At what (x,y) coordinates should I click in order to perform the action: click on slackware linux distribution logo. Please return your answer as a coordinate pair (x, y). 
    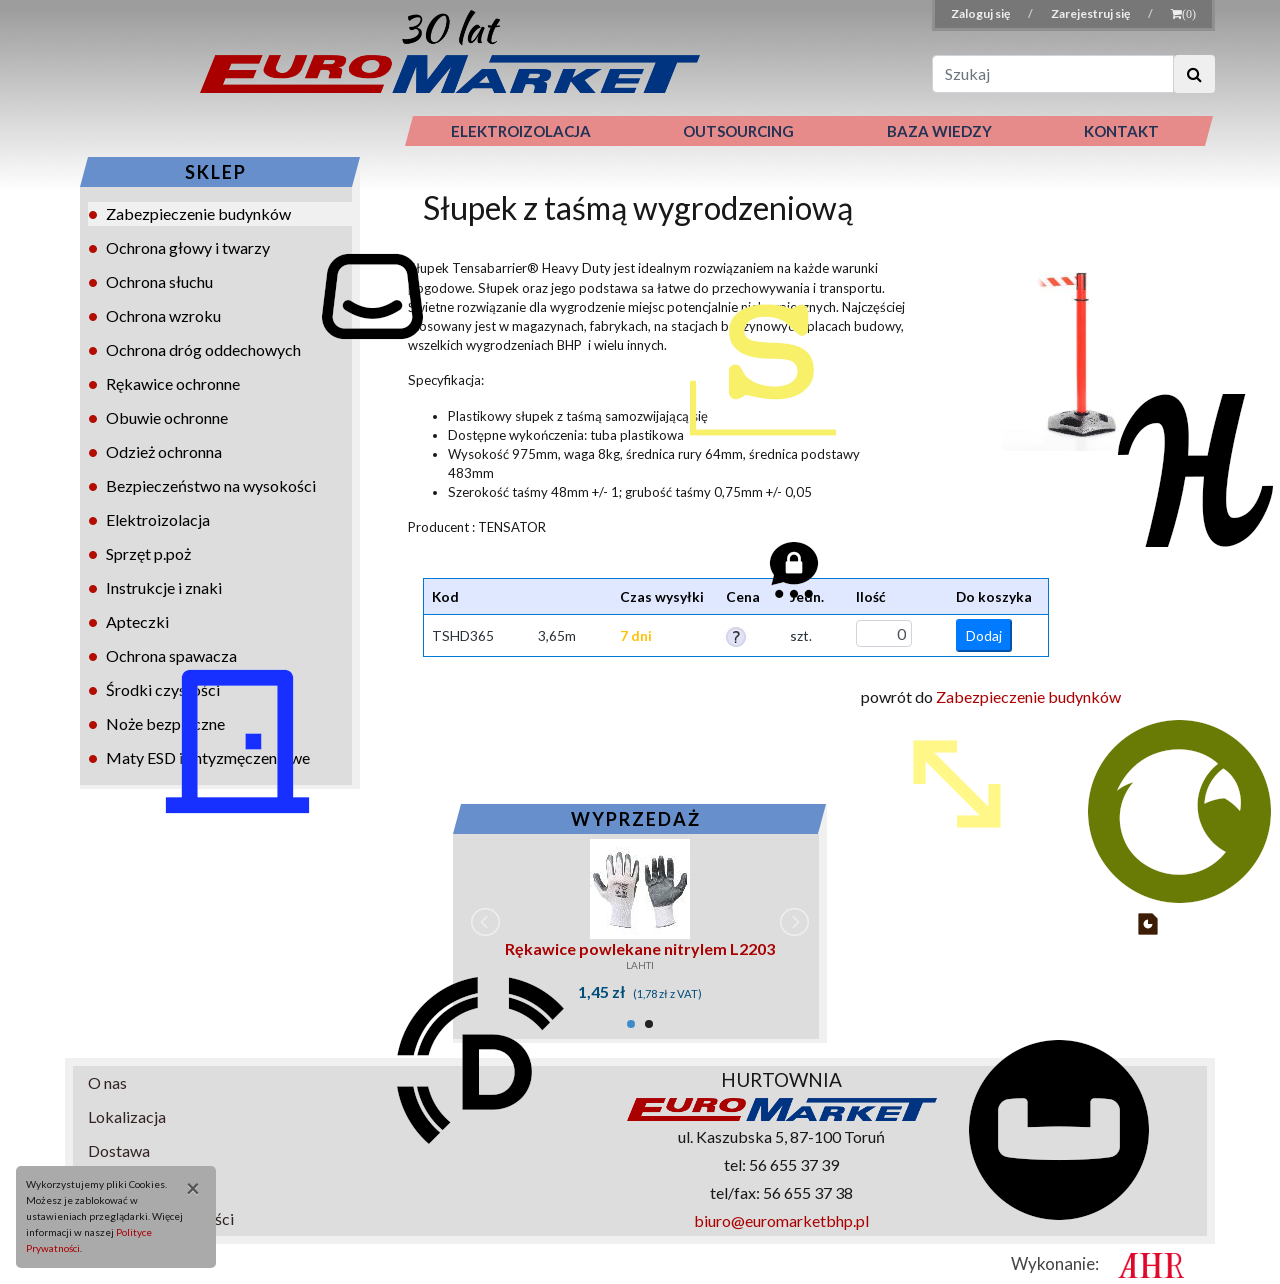
    Looking at the image, I should click on (763, 370).